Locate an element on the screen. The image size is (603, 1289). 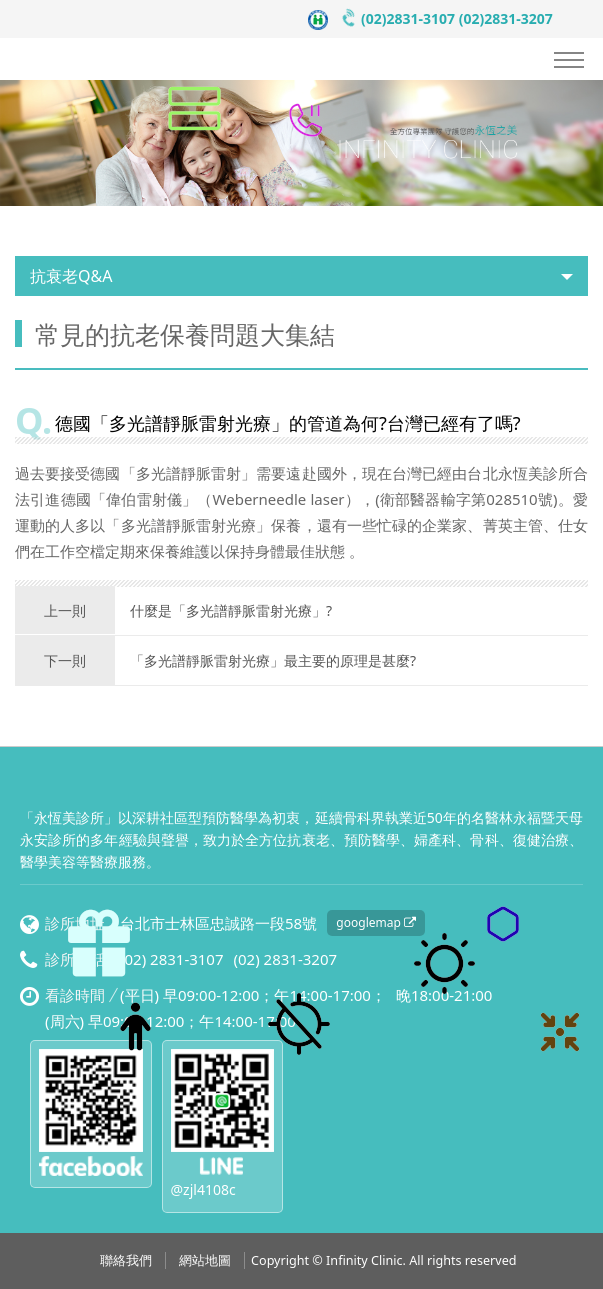
reduce screen brightness is located at coordinates (444, 963).